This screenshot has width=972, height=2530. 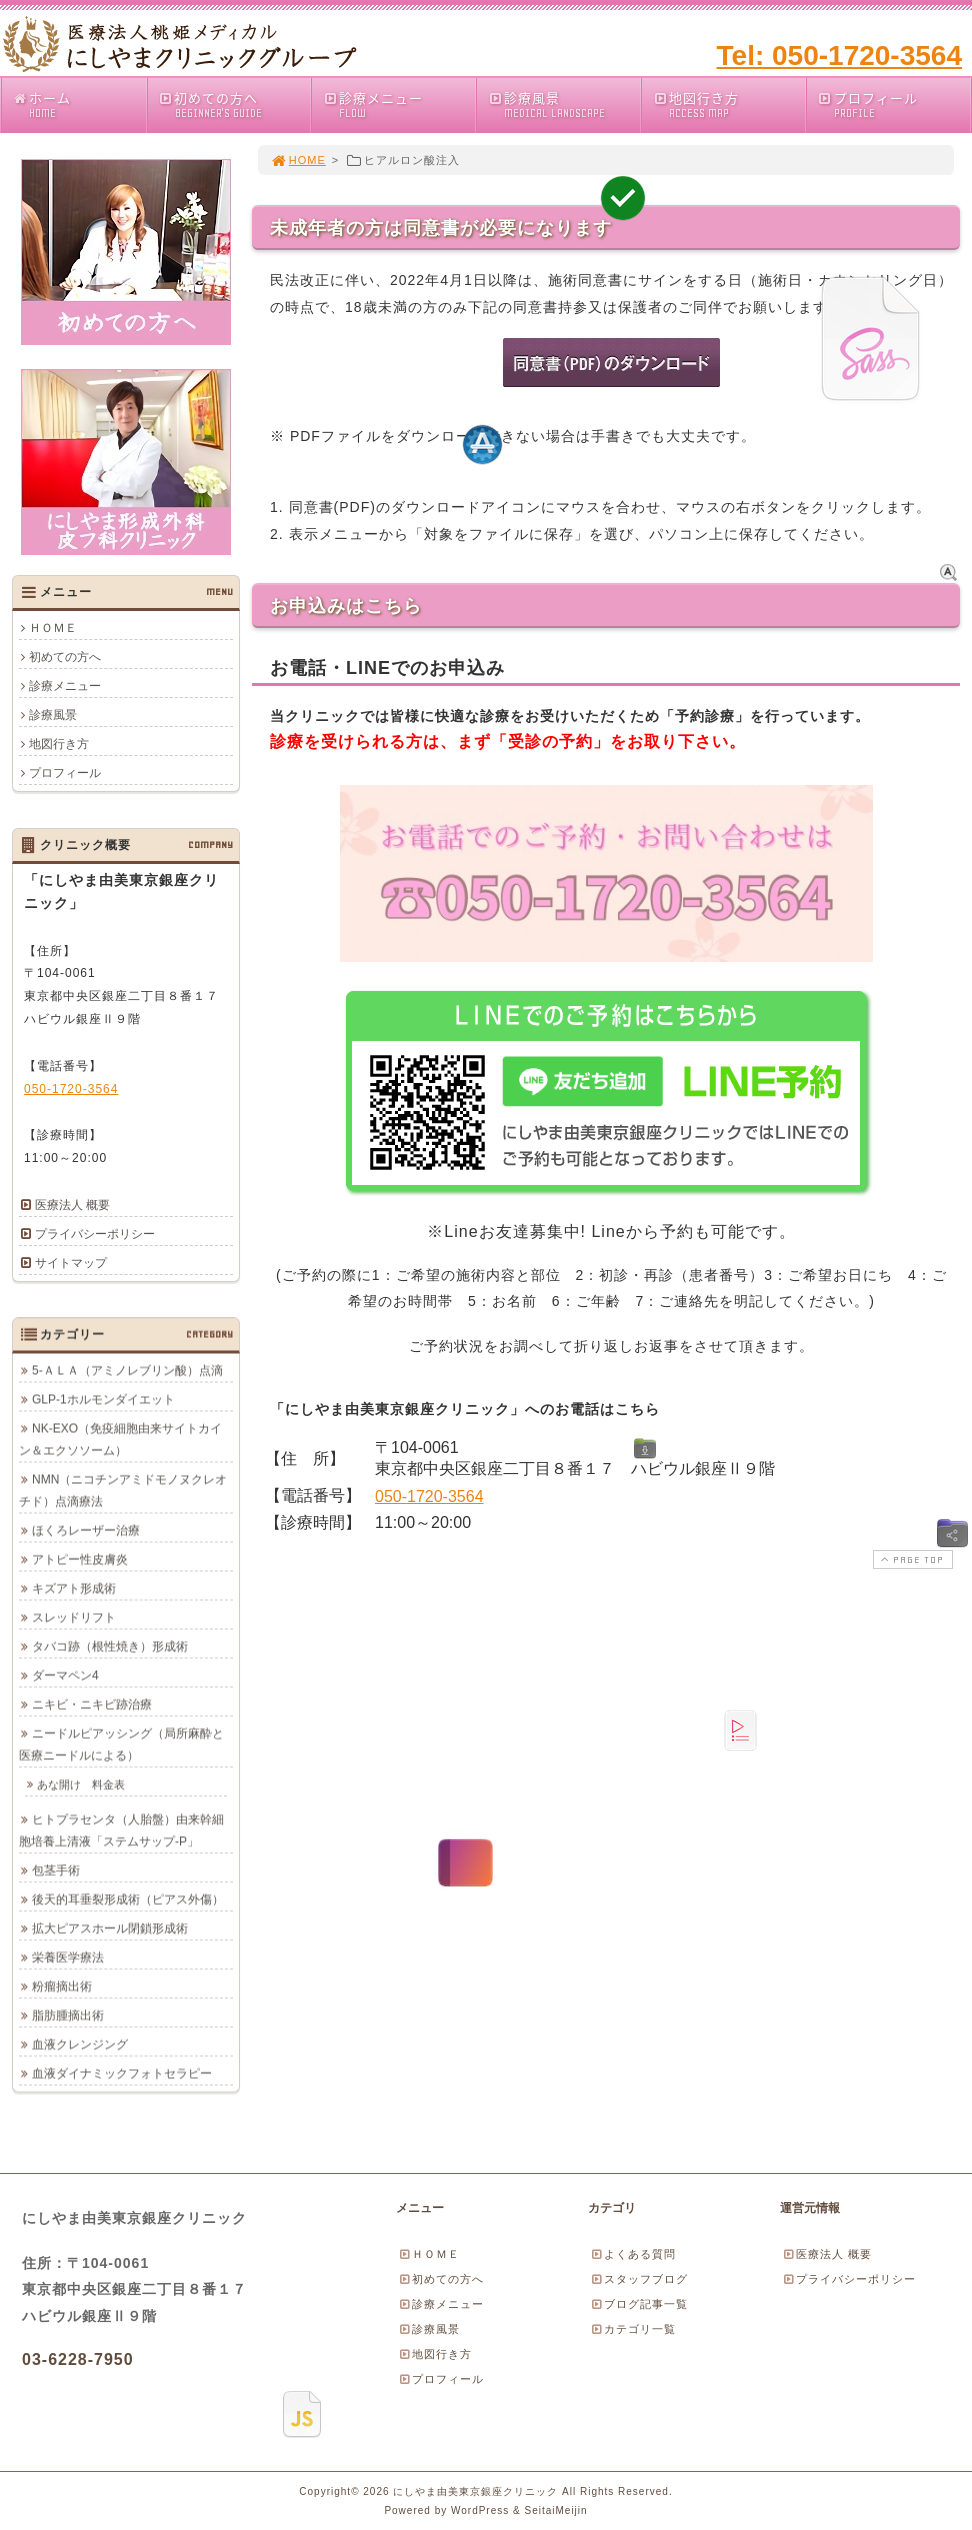 What do you see at coordinates (948, 572) in the screenshot?
I see `search within emails or messages` at bounding box center [948, 572].